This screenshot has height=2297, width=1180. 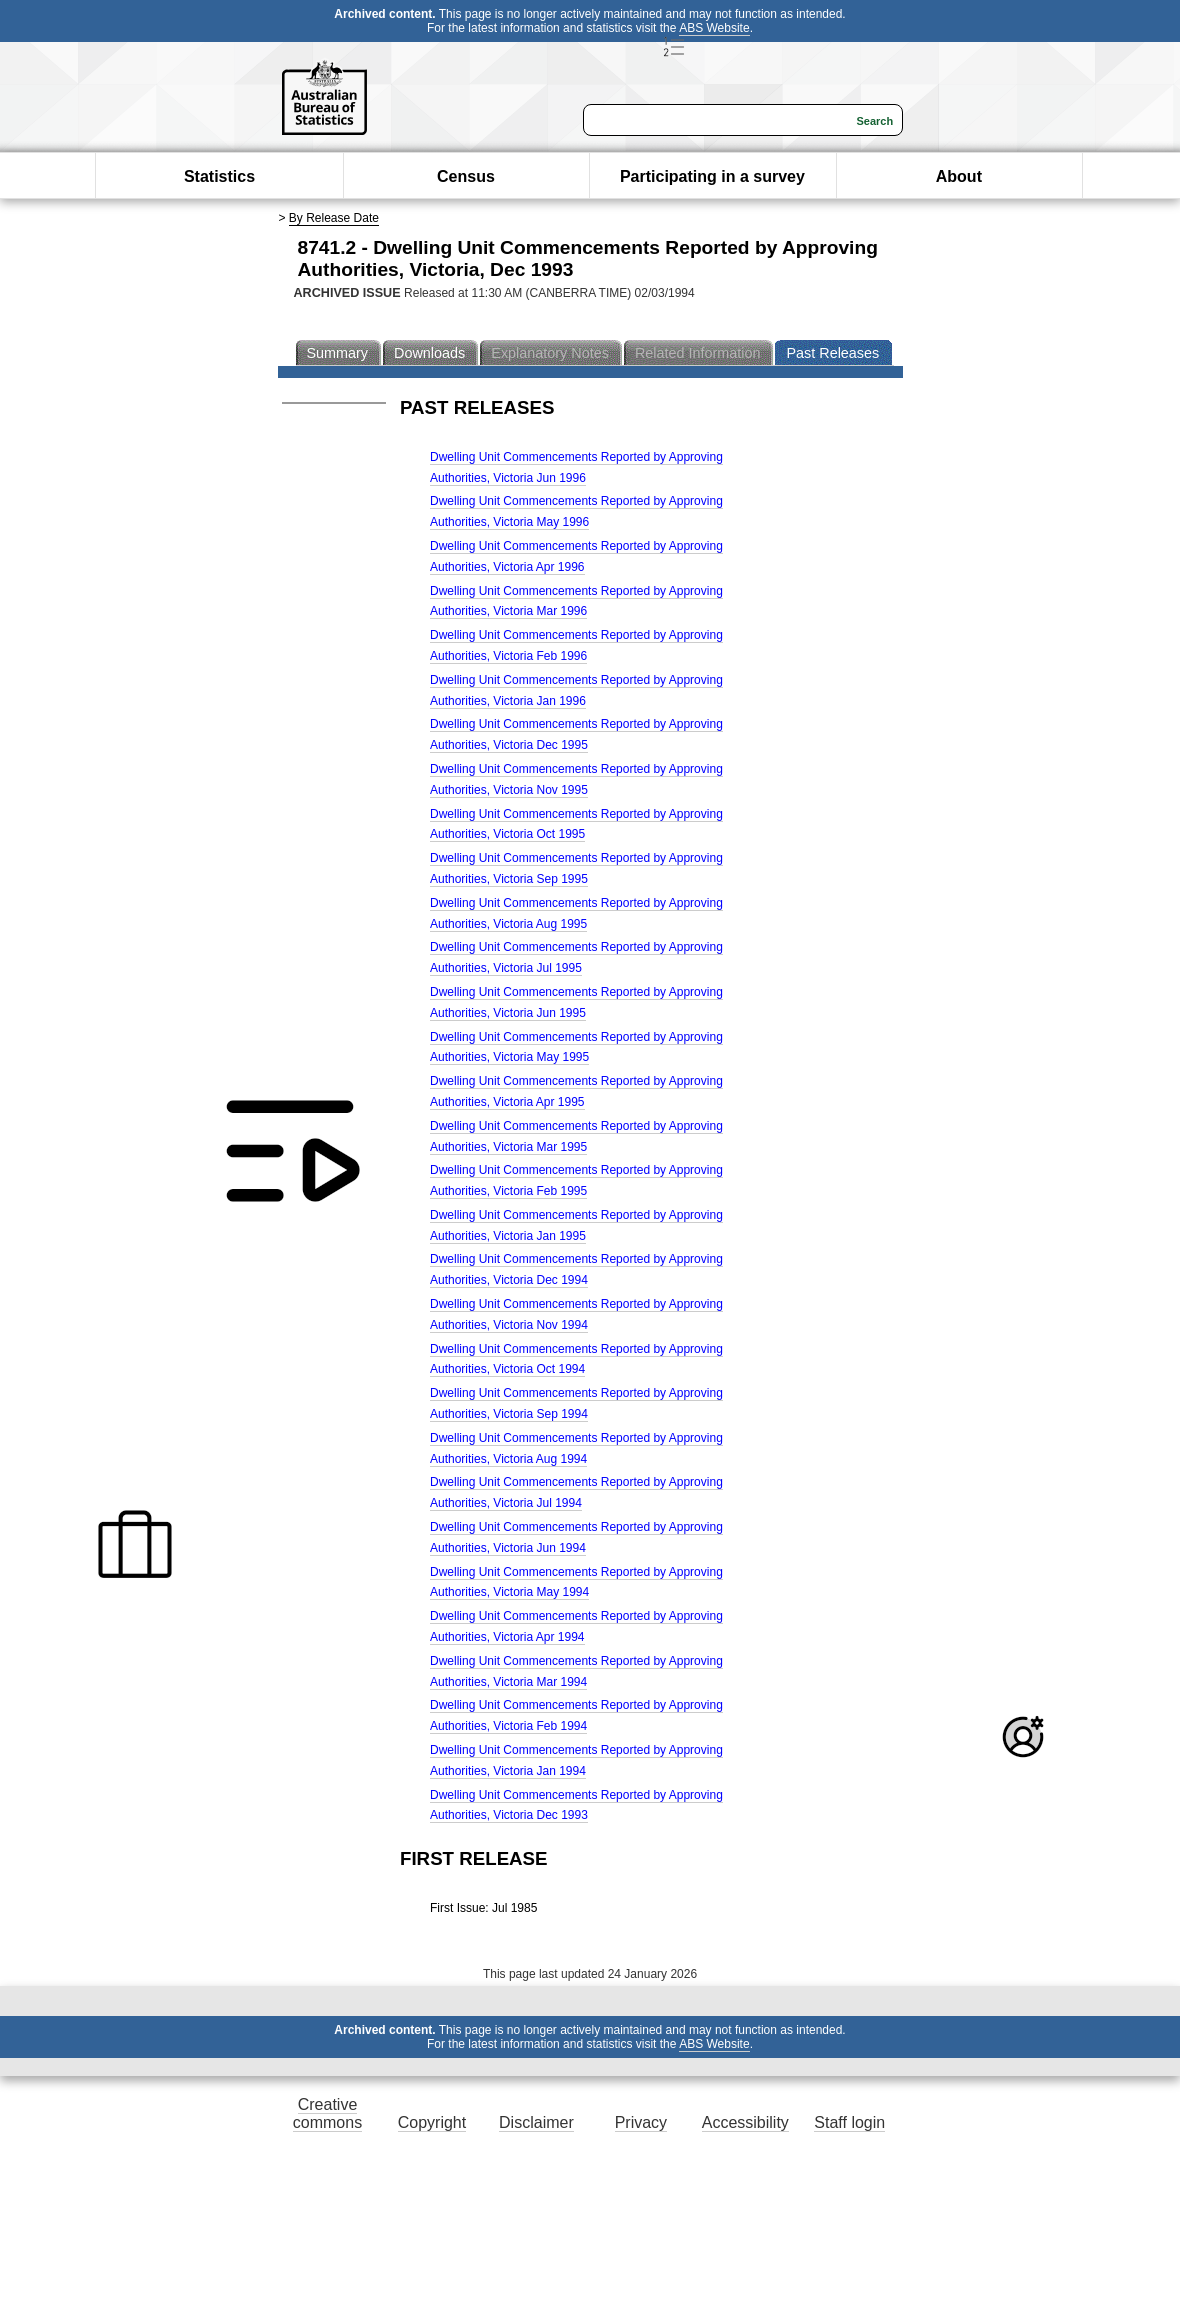 I want to click on access user profile settings, so click(x=1023, y=1737).